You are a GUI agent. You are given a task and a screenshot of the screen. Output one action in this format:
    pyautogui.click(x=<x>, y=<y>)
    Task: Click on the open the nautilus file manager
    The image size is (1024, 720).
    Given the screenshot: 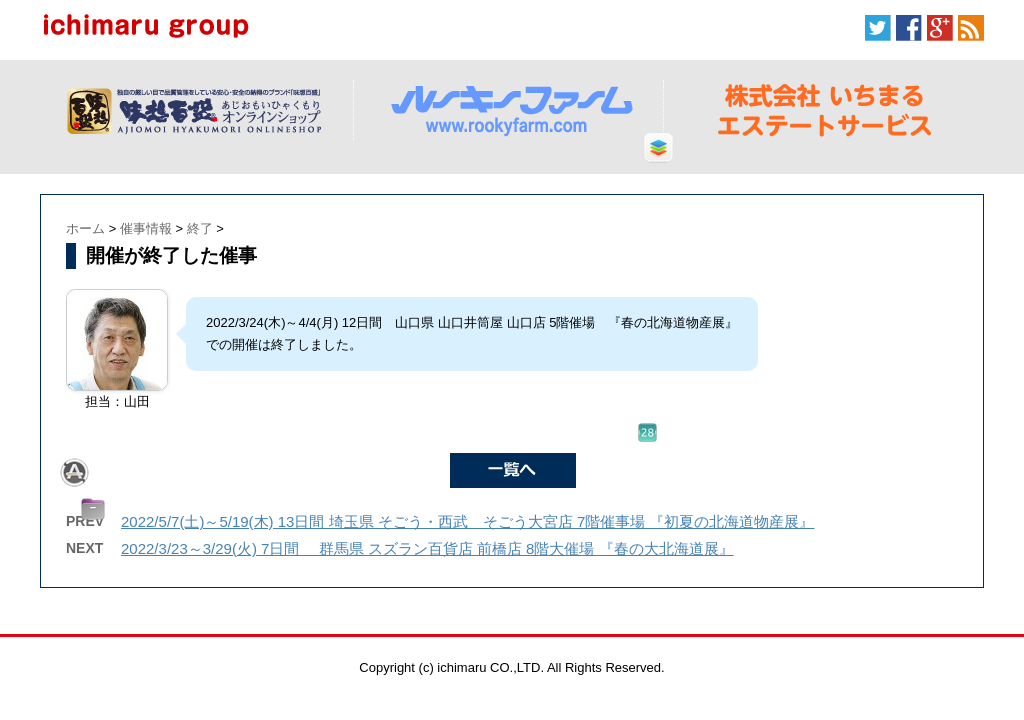 What is the action you would take?
    pyautogui.click(x=93, y=509)
    